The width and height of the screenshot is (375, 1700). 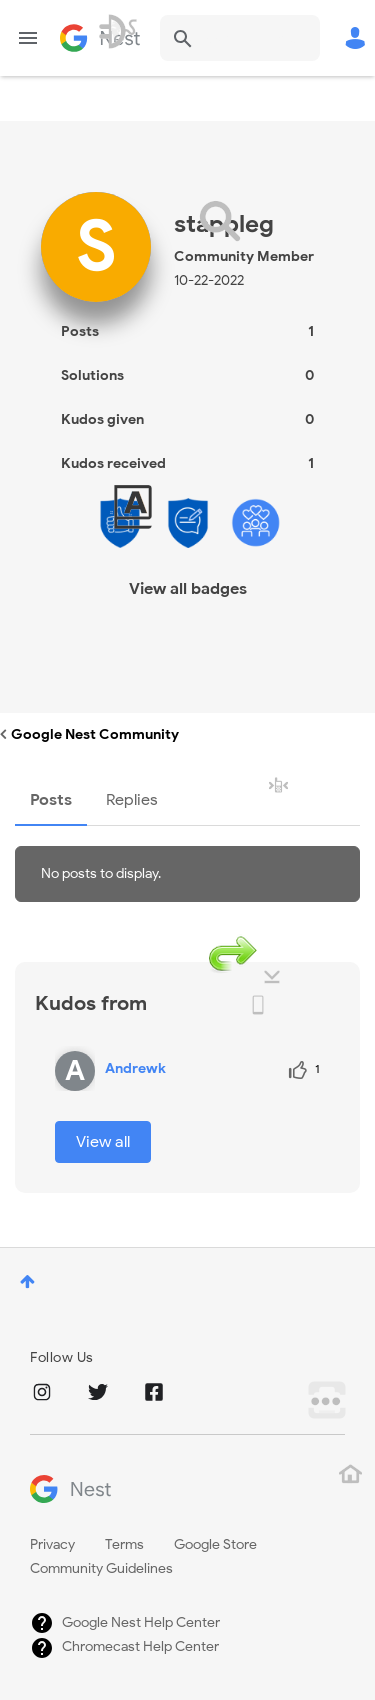 I want to click on indicates wired network connection in progress, so click(x=327, y=1400).